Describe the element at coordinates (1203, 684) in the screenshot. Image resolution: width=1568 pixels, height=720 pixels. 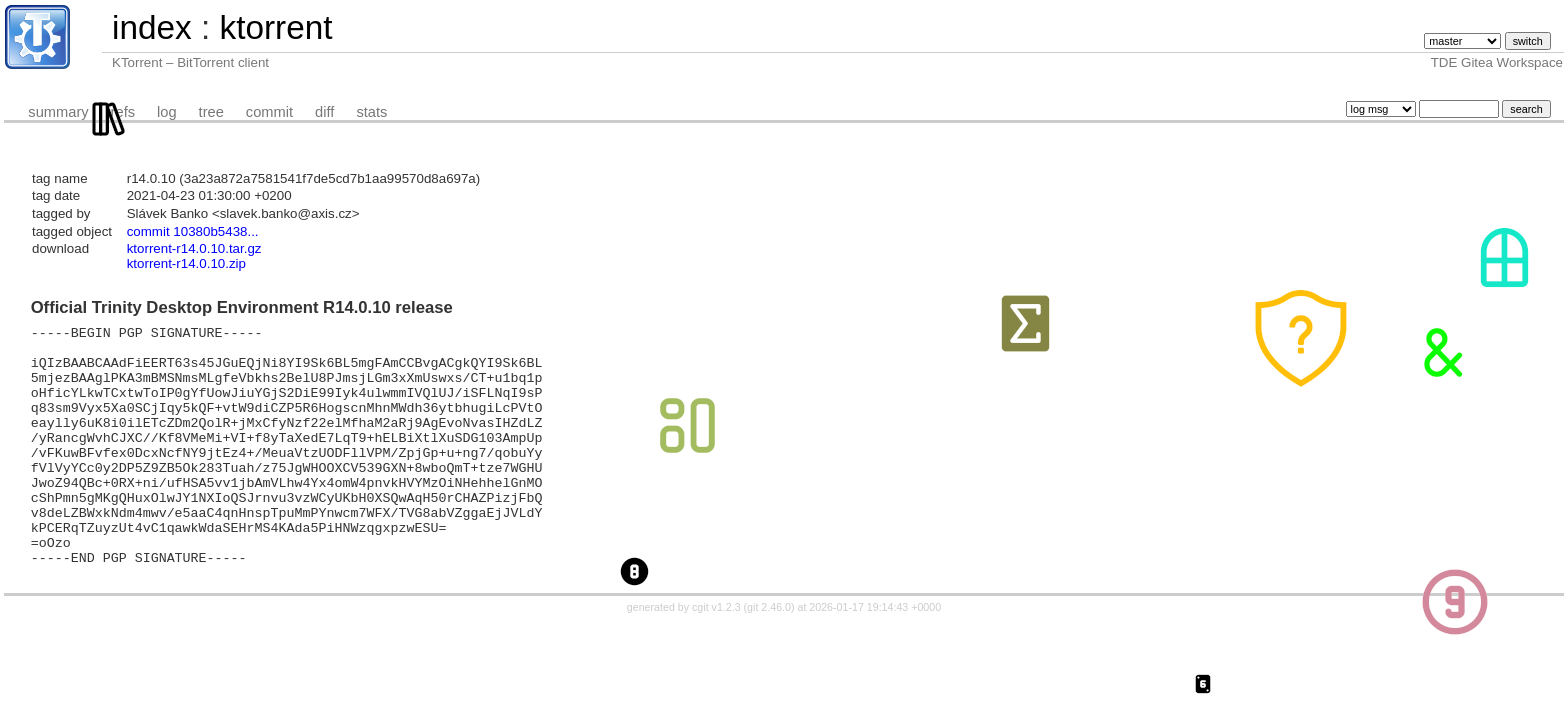
I see `a six of any suit in a card game` at that location.